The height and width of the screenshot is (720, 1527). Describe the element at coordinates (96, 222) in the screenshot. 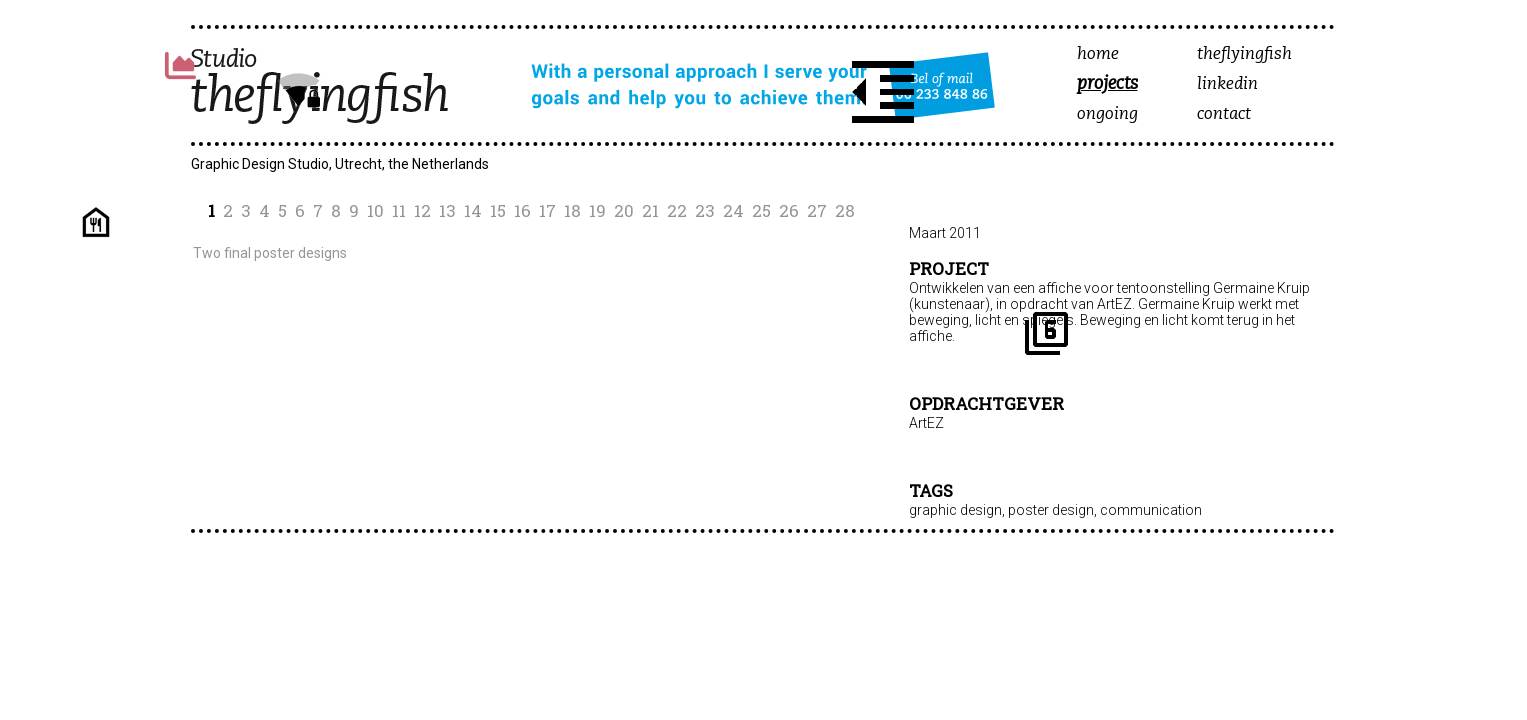

I see `find nearby food banks or food assistance locations` at that location.